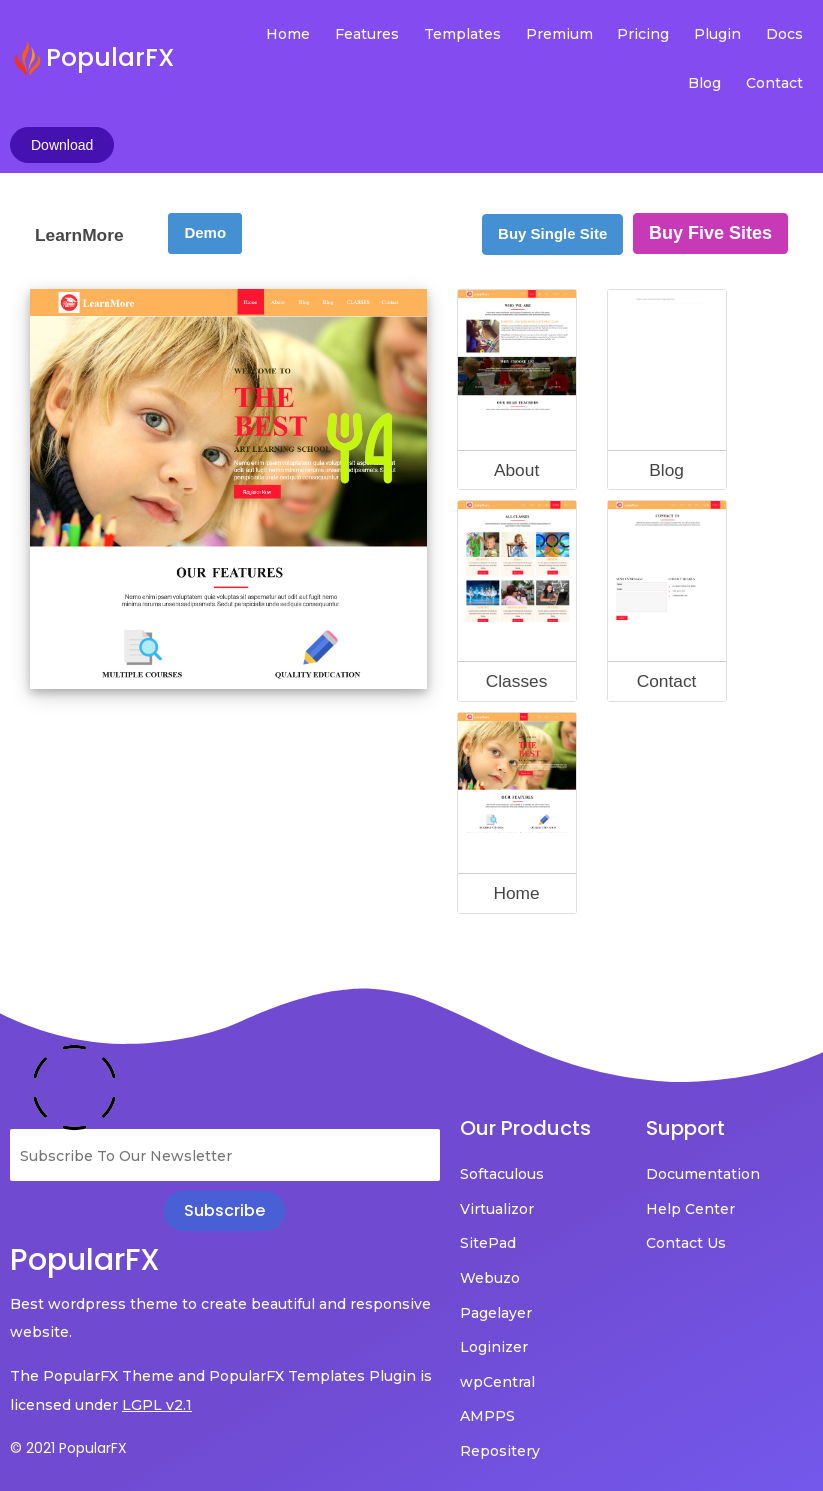 Image resolution: width=823 pixels, height=1491 pixels. Describe the element at coordinates (361, 447) in the screenshot. I see `access food and dining options` at that location.